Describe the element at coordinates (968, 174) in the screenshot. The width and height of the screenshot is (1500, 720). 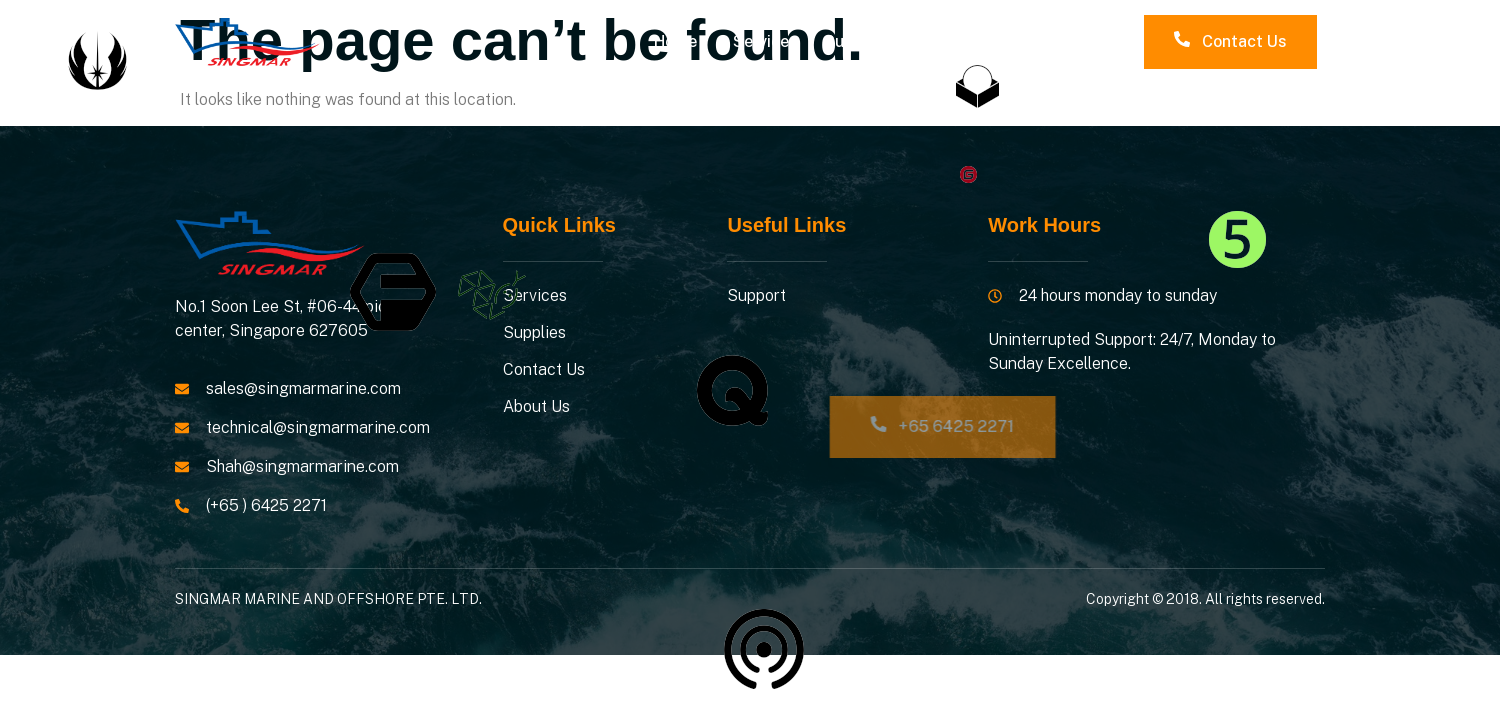
I see `open gitee repository` at that location.